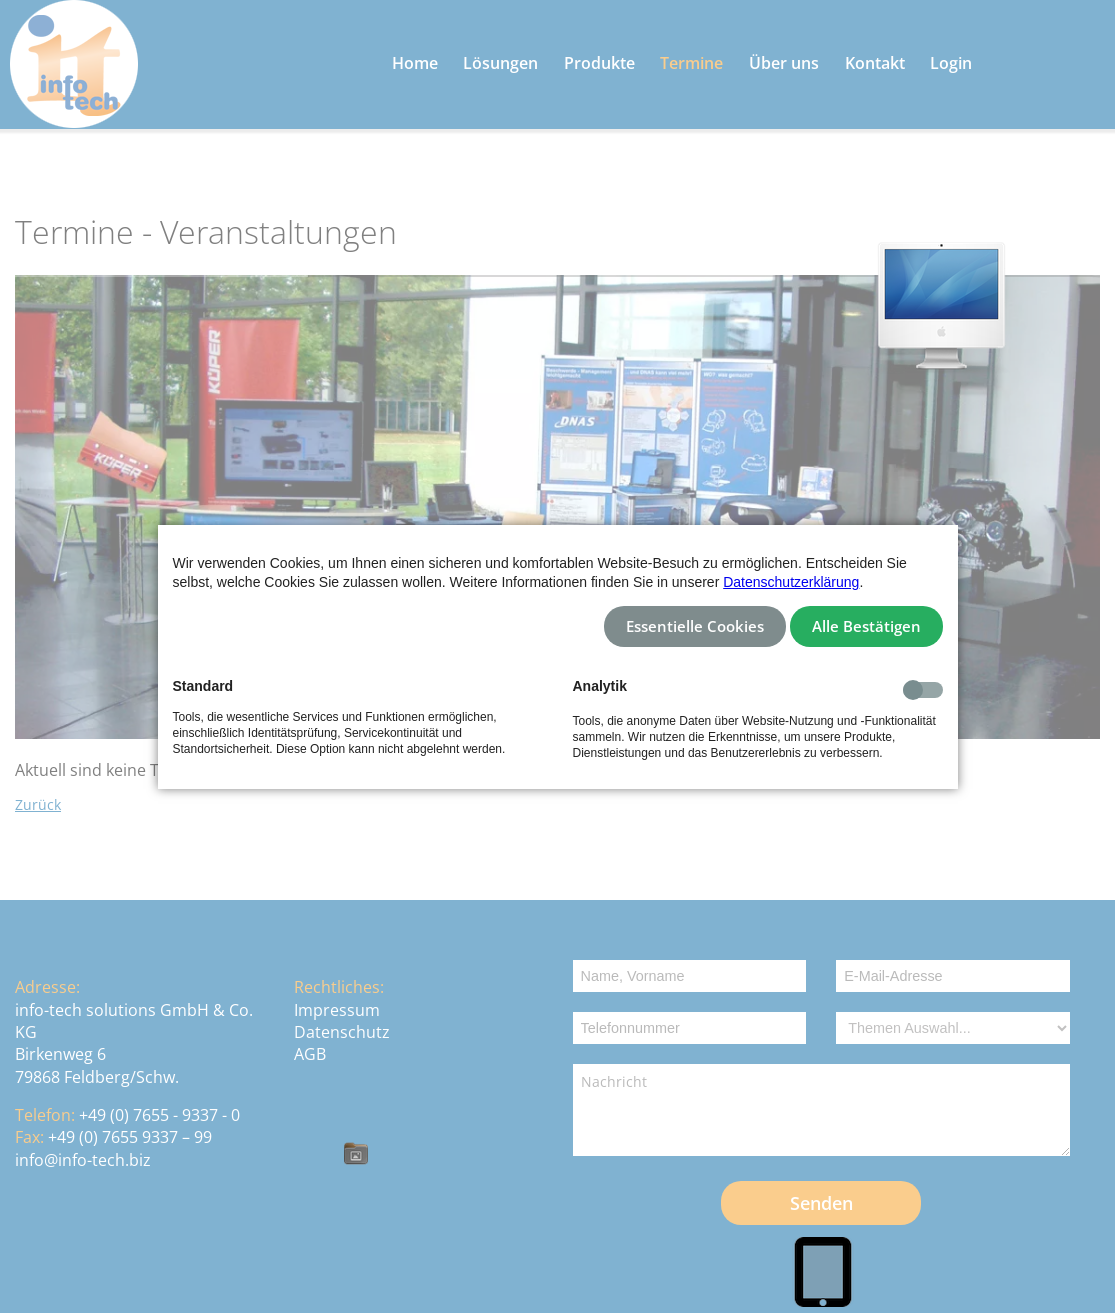 Image resolution: width=1115 pixels, height=1314 pixels. Describe the element at coordinates (823, 1272) in the screenshot. I see `view connected iPad device` at that location.